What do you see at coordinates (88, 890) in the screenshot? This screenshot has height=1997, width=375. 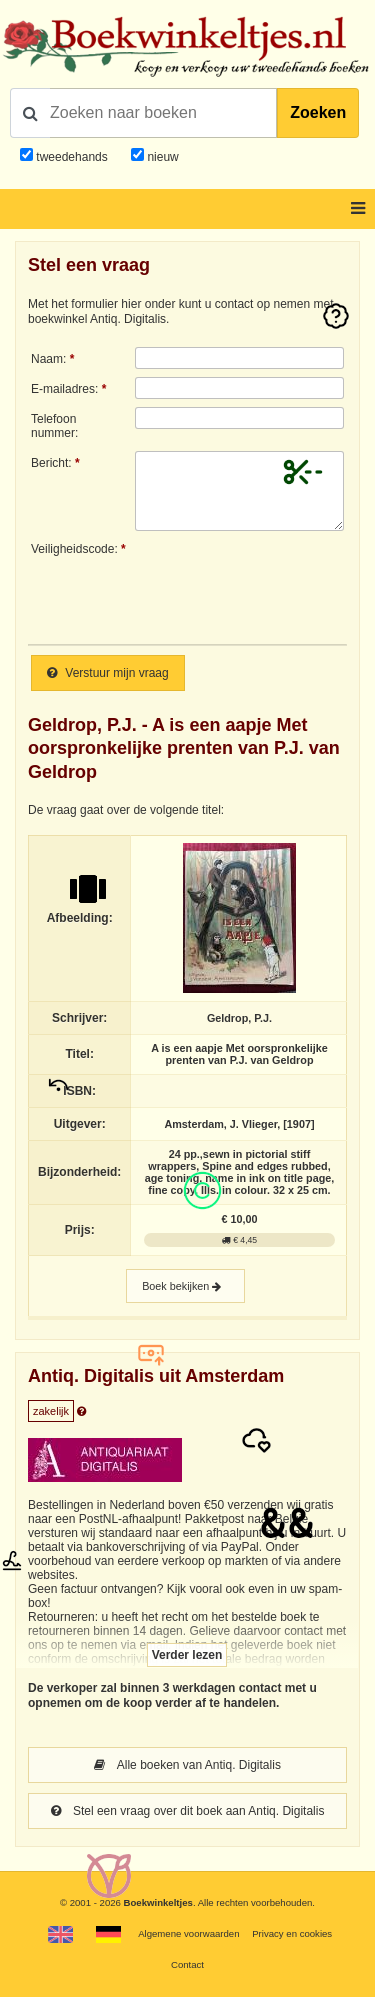 I see `view content in carousel format` at bounding box center [88, 890].